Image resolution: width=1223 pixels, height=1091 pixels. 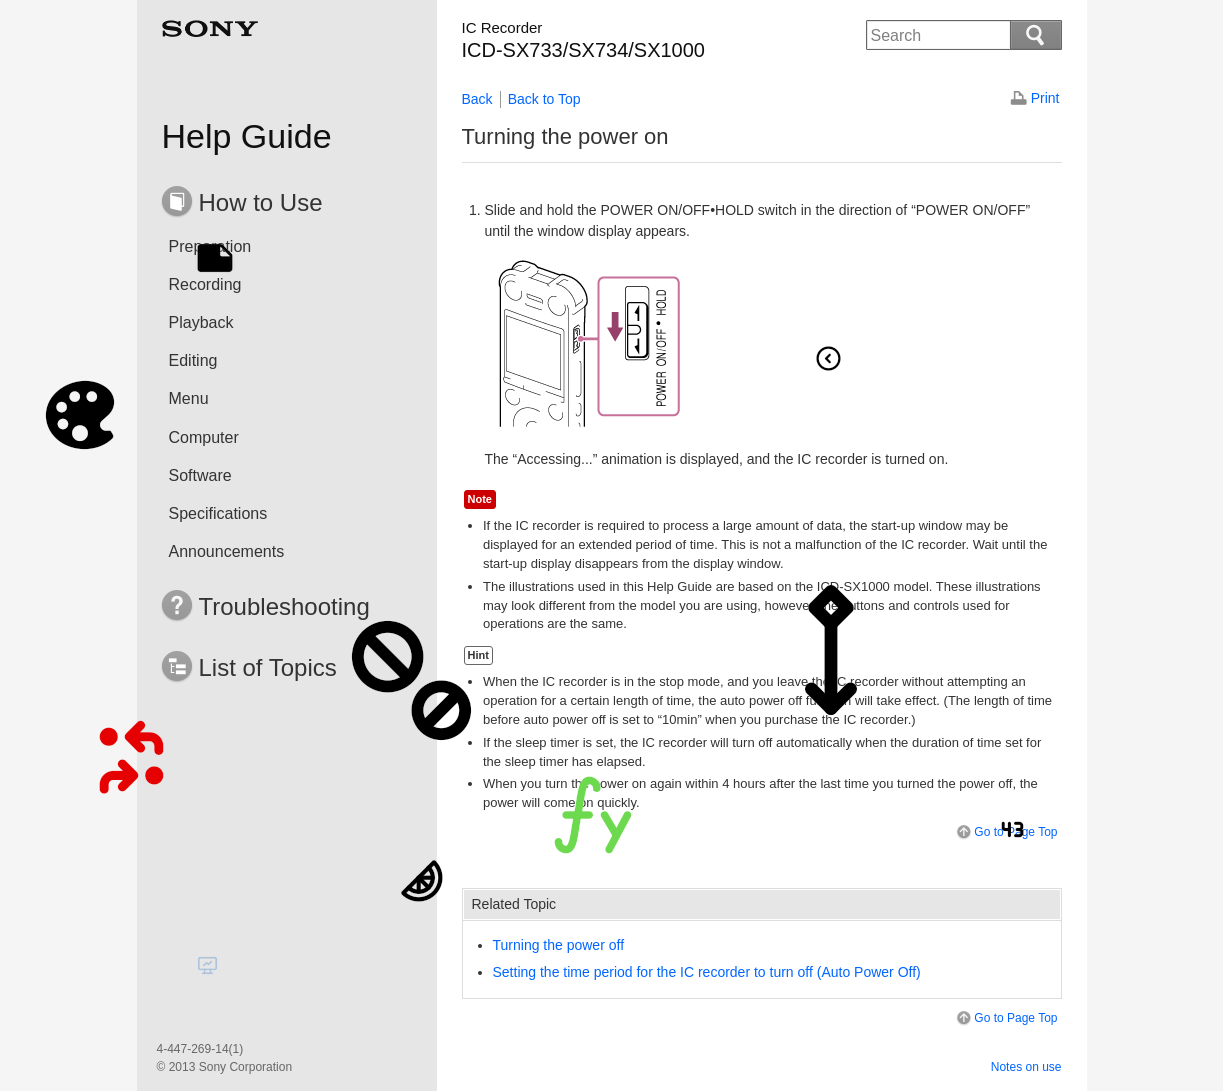 What do you see at coordinates (215, 258) in the screenshot?
I see `create a new note` at bounding box center [215, 258].